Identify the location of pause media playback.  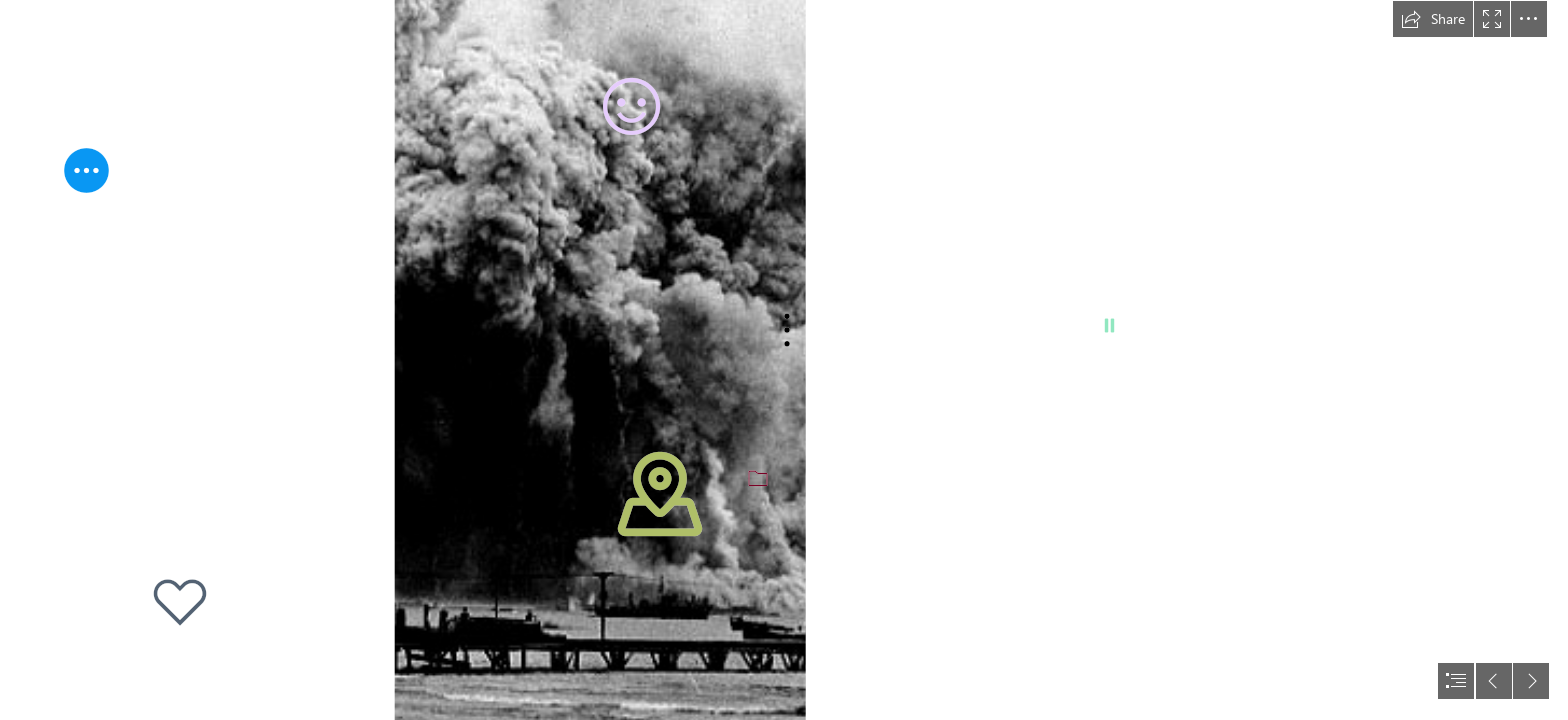
(1109, 325).